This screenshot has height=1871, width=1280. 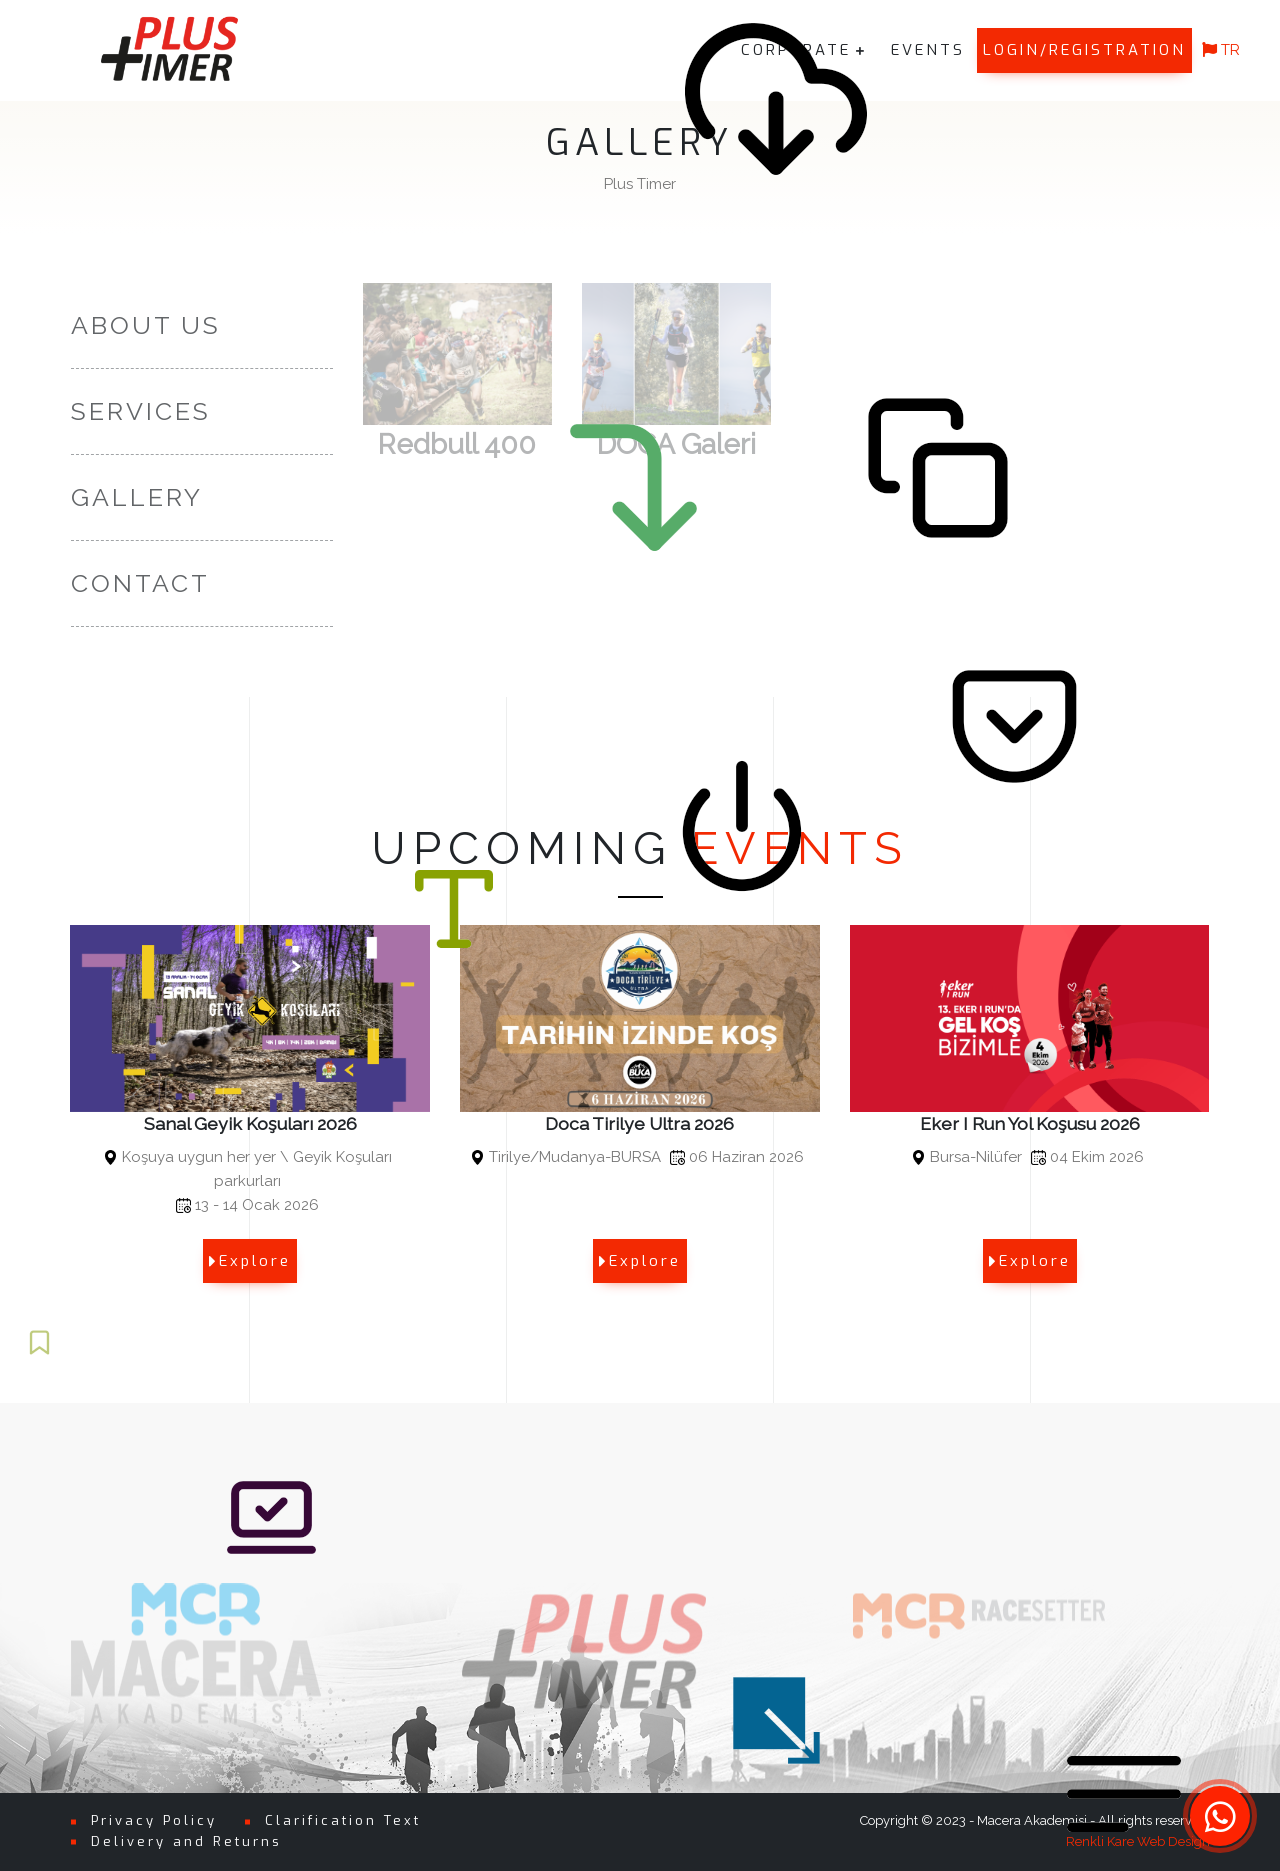 I want to click on device verification complete, so click(x=271, y=1517).